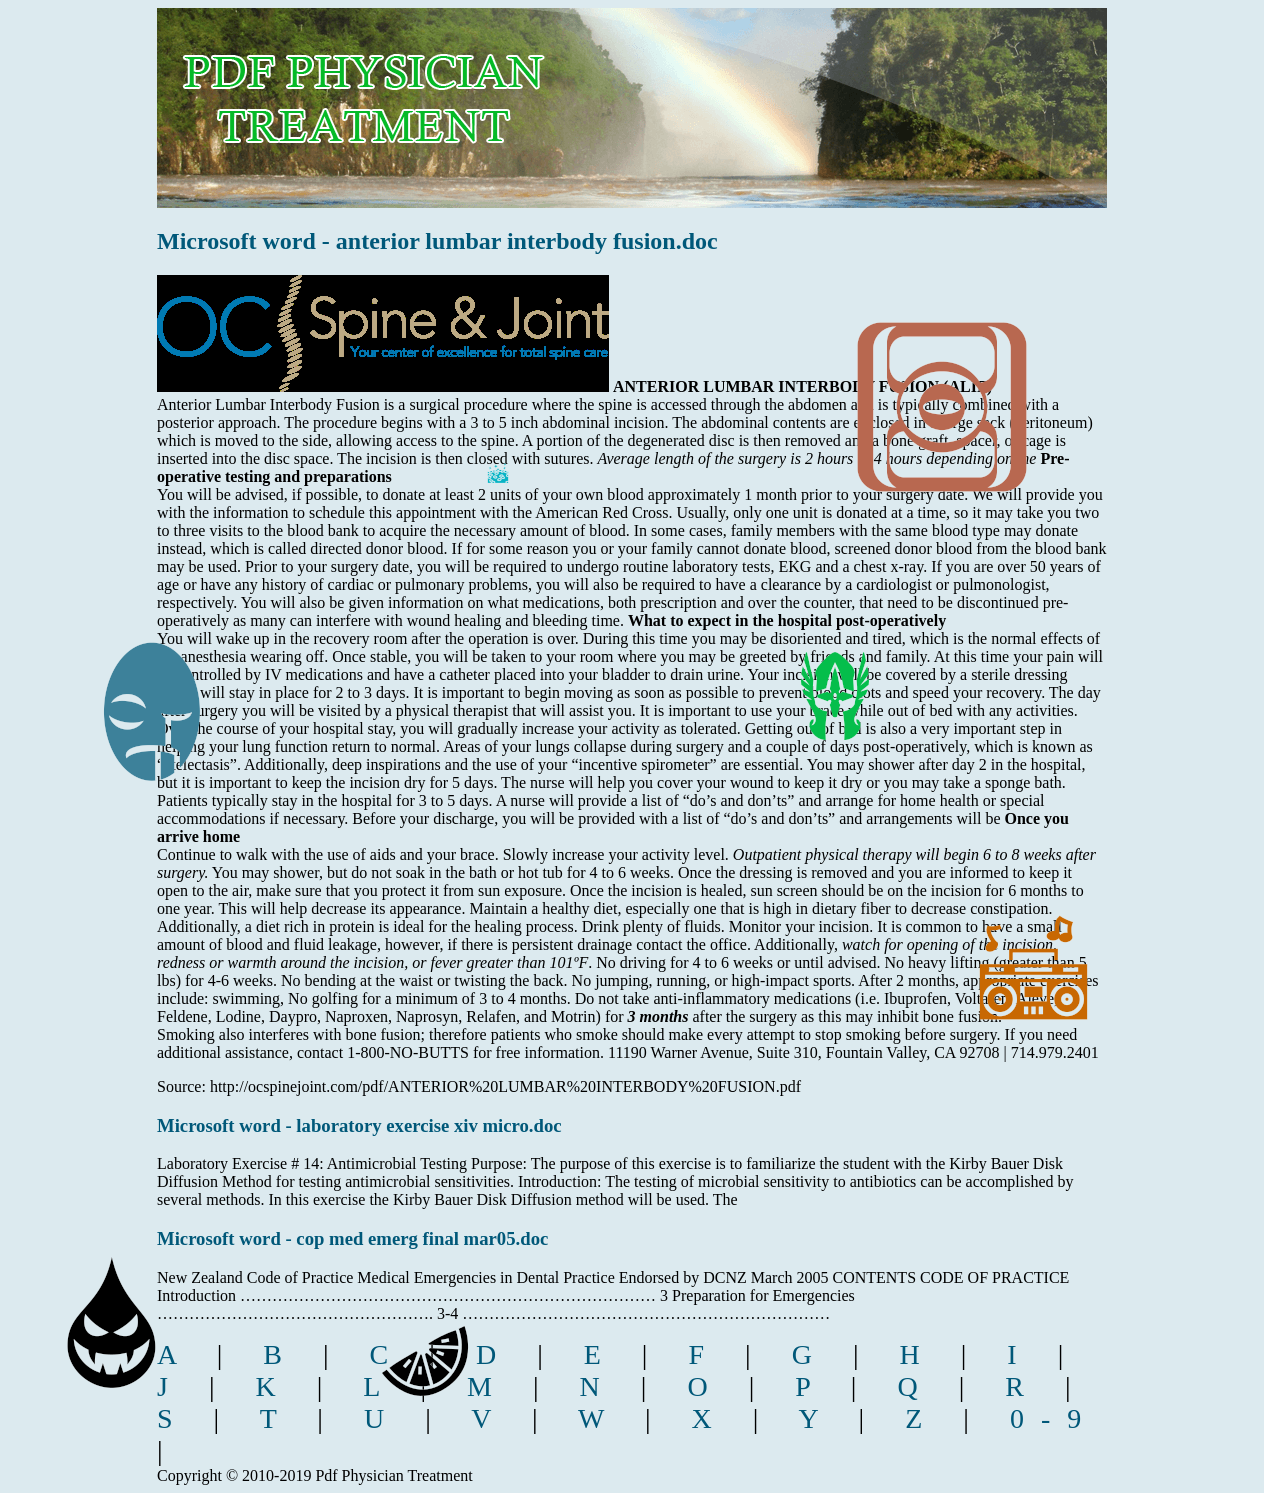 The image size is (1264, 1493). What do you see at coordinates (1033, 969) in the screenshot?
I see `open music player or audio controls` at bounding box center [1033, 969].